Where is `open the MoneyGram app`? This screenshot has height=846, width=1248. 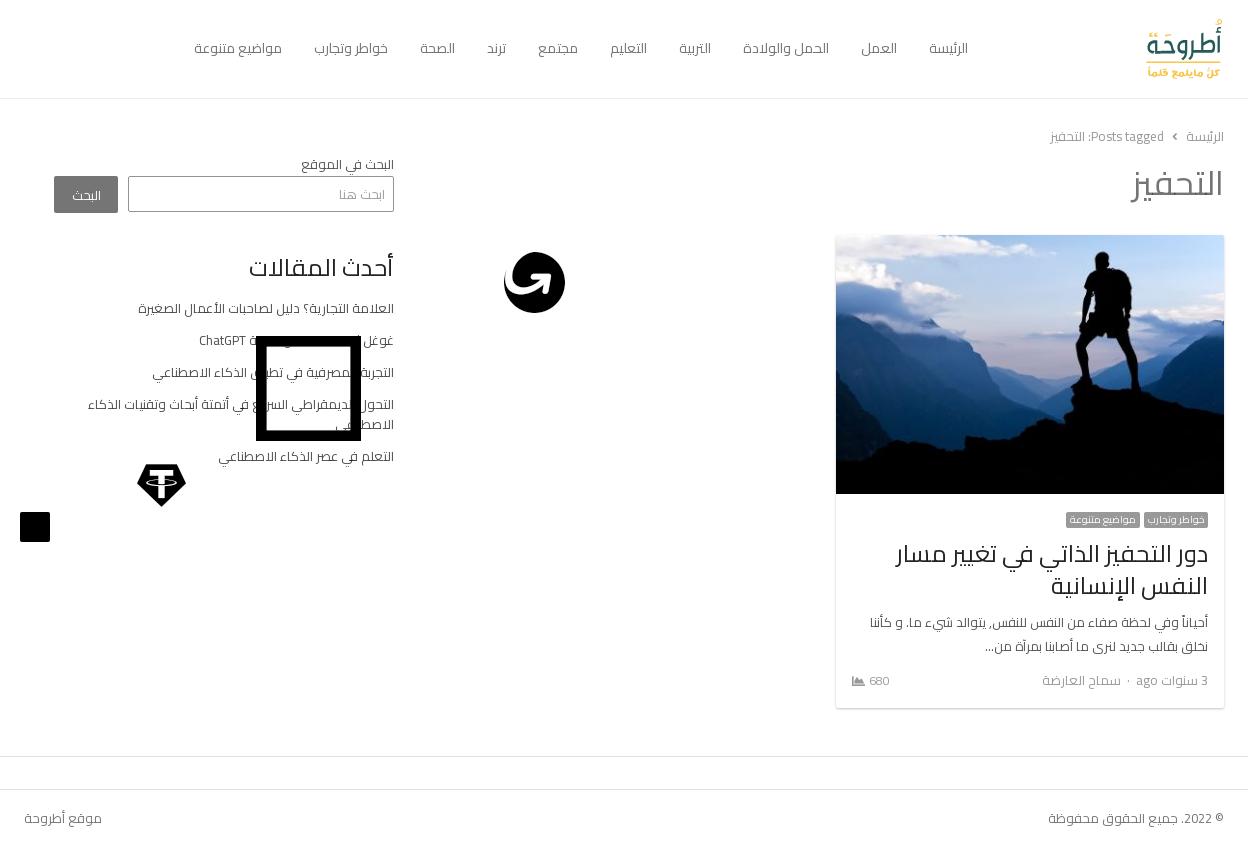 open the MoneyGram app is located at coordinates (534, 282).